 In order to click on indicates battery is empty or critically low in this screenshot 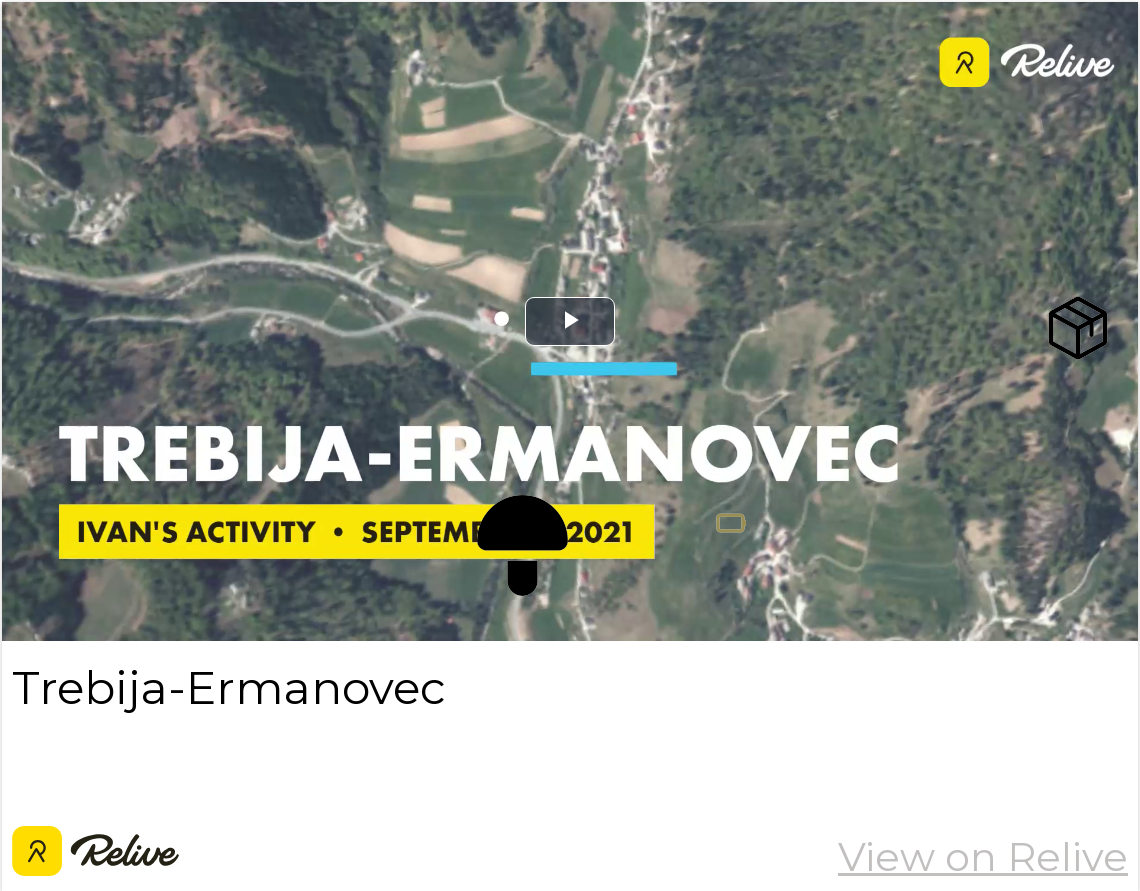, I will do `click(730, 521)`.